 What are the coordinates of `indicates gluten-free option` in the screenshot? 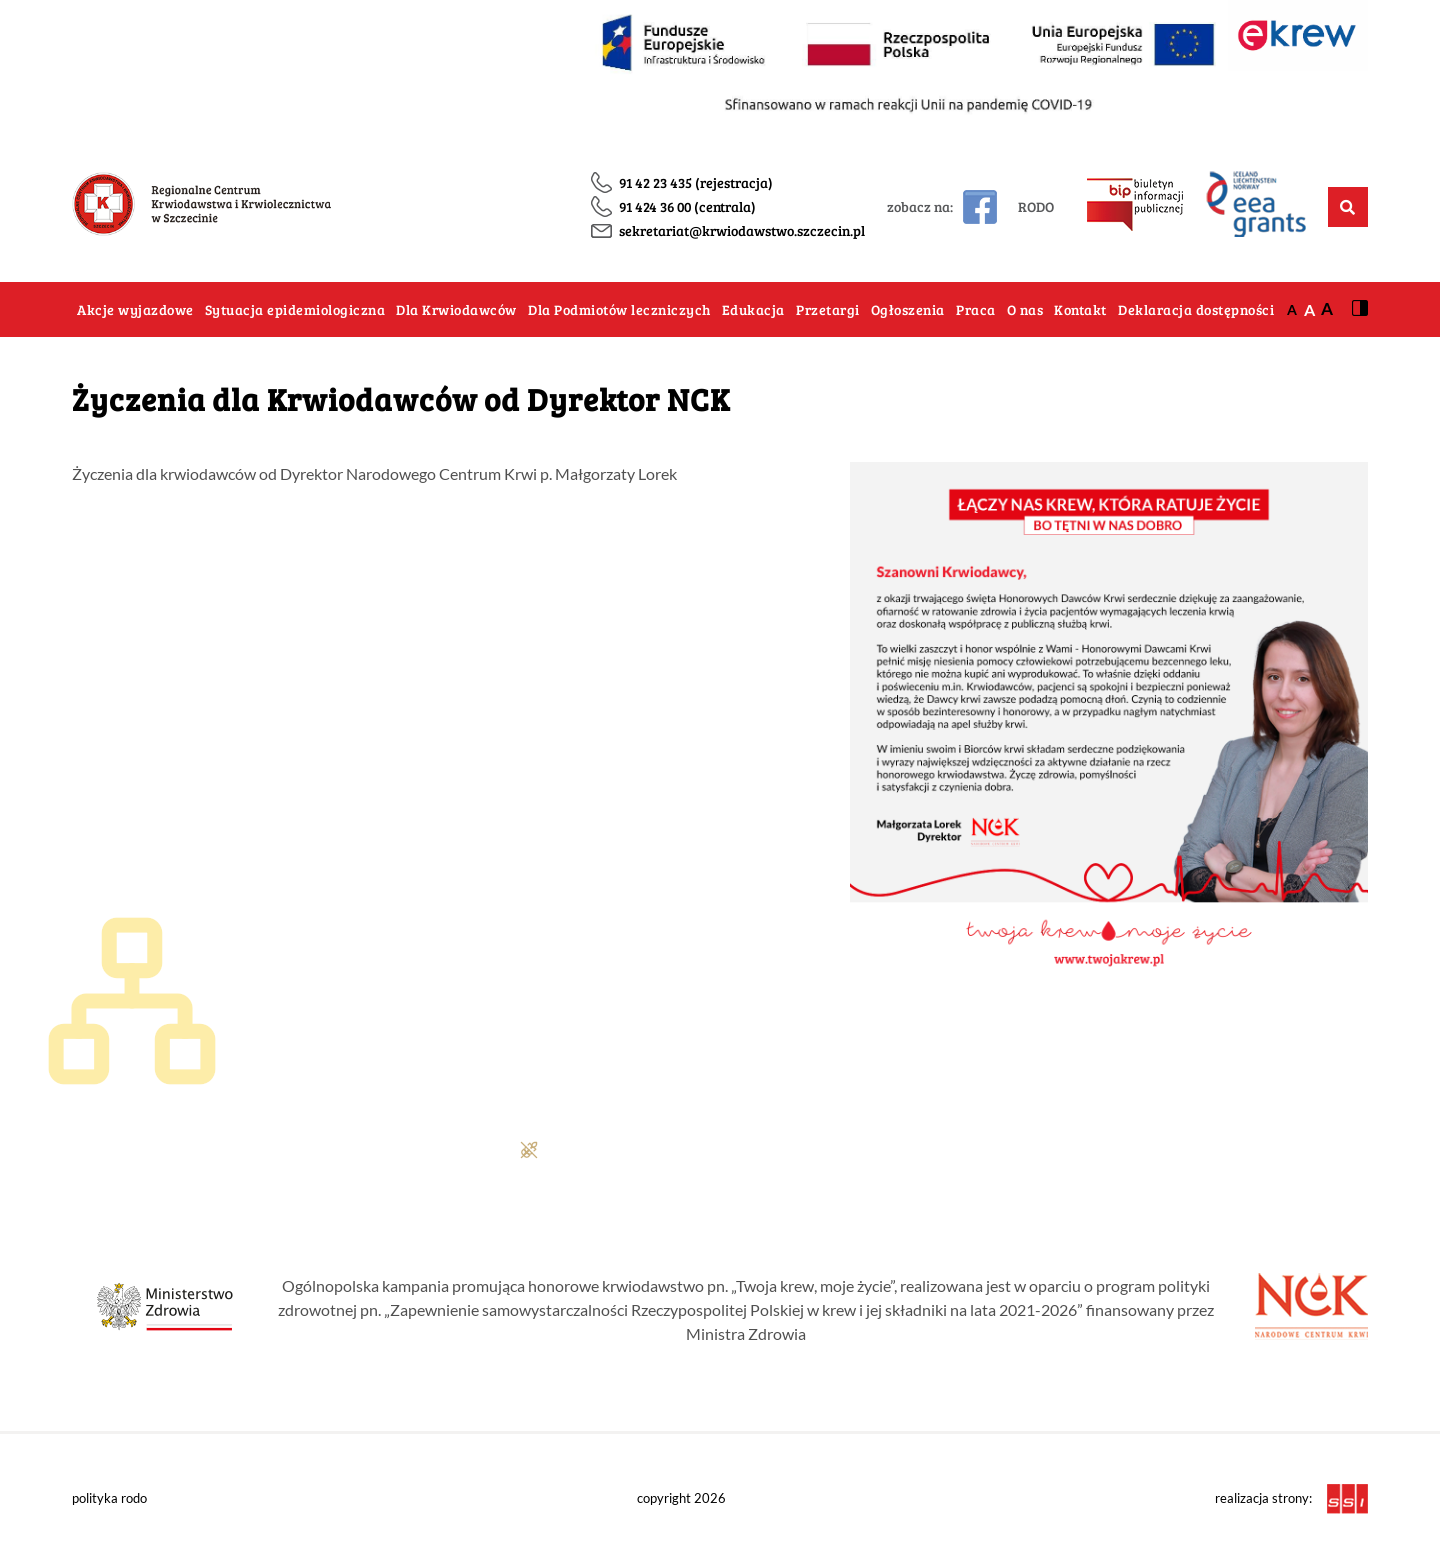 It's located at (529, 1150).